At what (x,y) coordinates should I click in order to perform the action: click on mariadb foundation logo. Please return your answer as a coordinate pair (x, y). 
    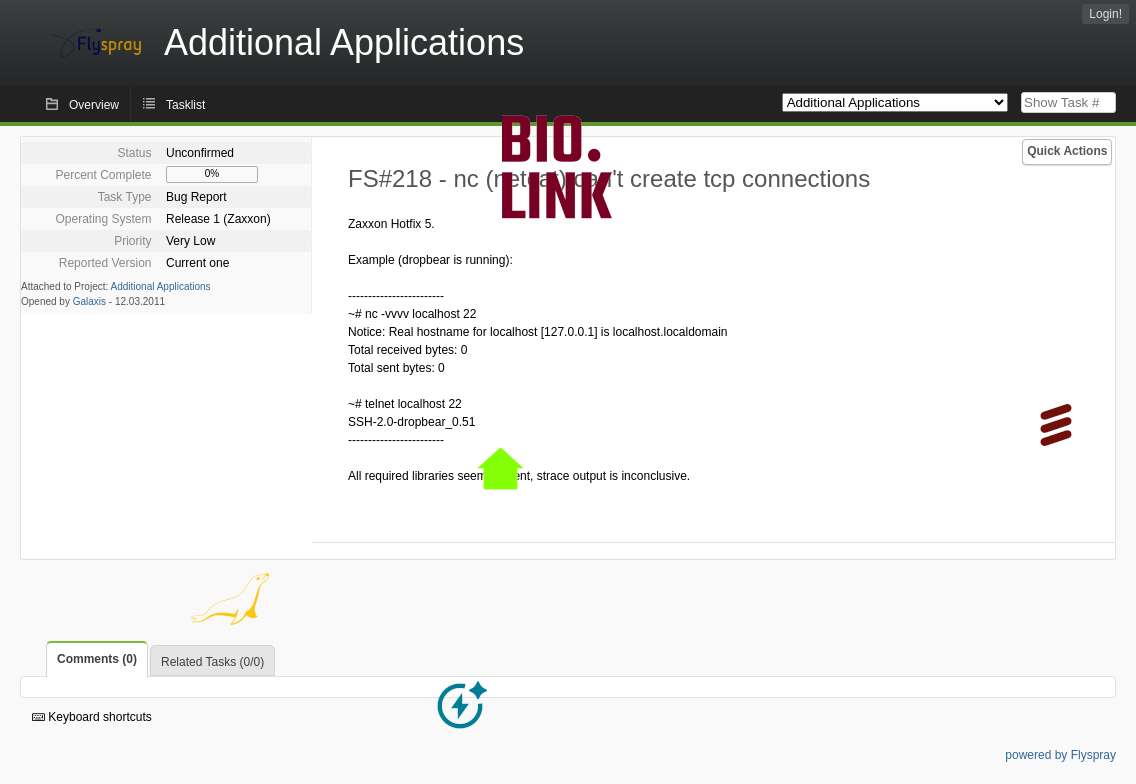
    Looking at the image, I should click on (230, 599).